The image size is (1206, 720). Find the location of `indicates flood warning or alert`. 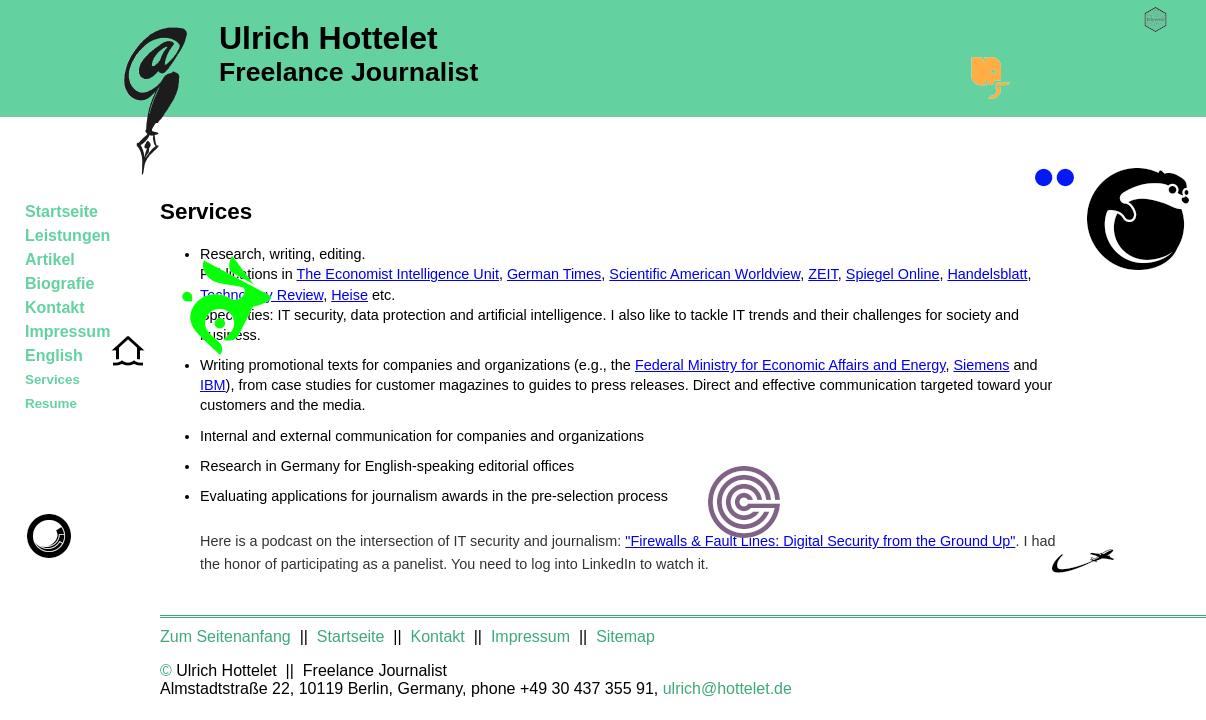

indicates flood warning or alert is located at coordinates (128, 352).